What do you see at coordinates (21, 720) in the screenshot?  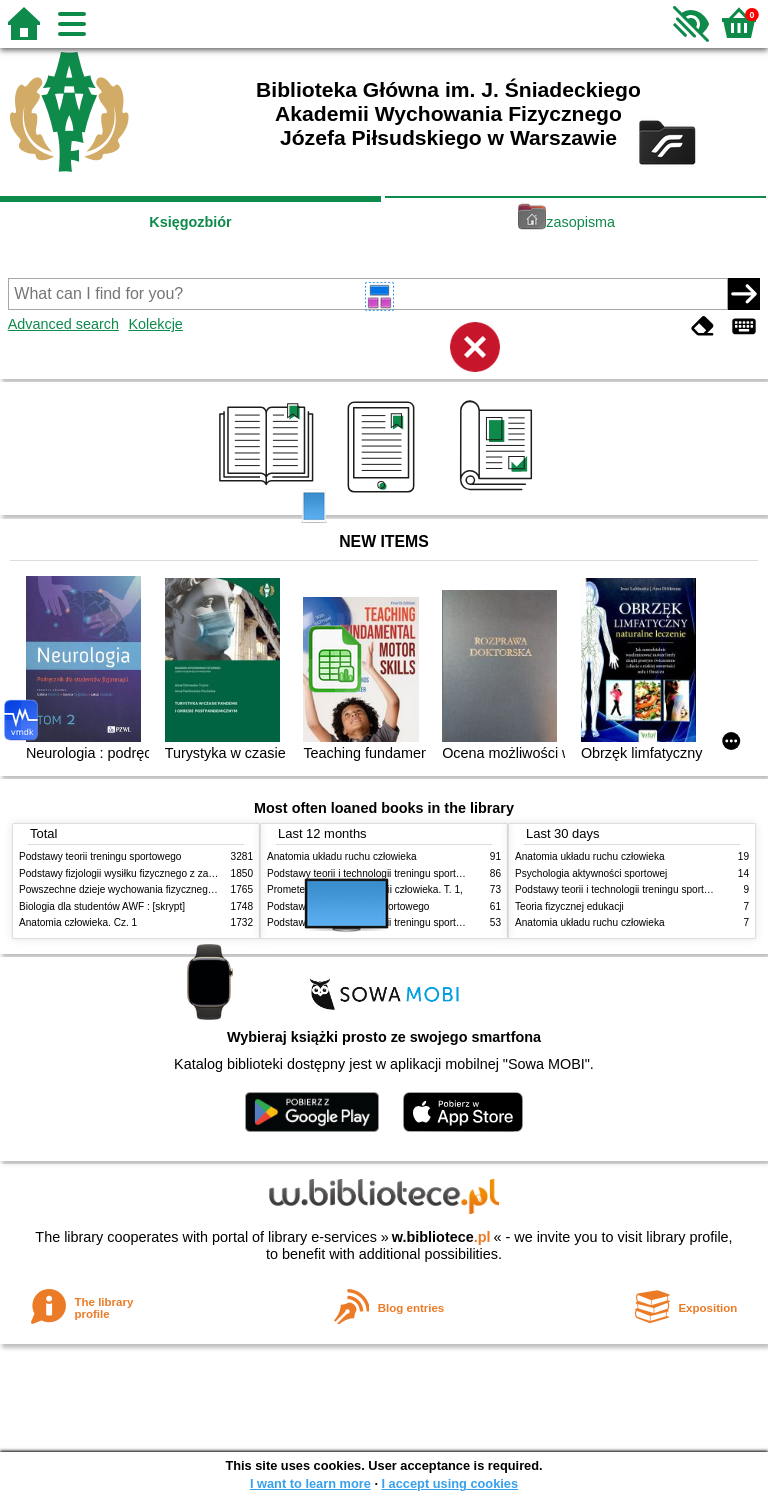 I see `a VirtualBox virtual machine disk file` at bounding box center [21, 720].